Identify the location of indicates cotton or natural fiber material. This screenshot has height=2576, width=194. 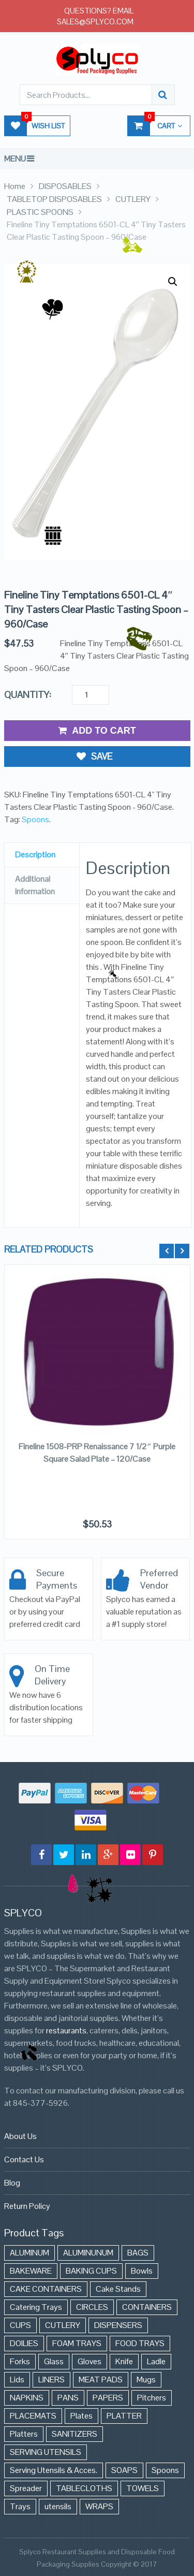
(52, 309).